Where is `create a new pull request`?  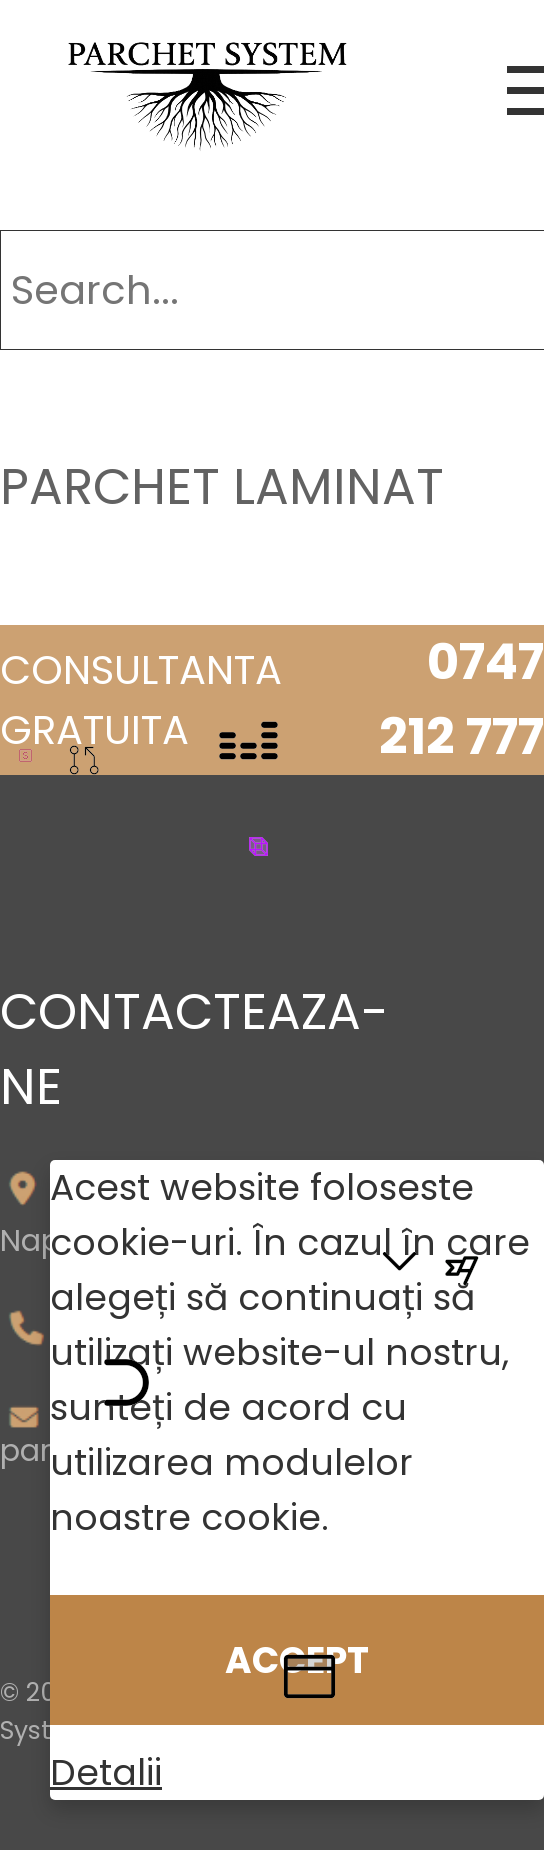
create a new pull request is located at coordinates (83, 760).